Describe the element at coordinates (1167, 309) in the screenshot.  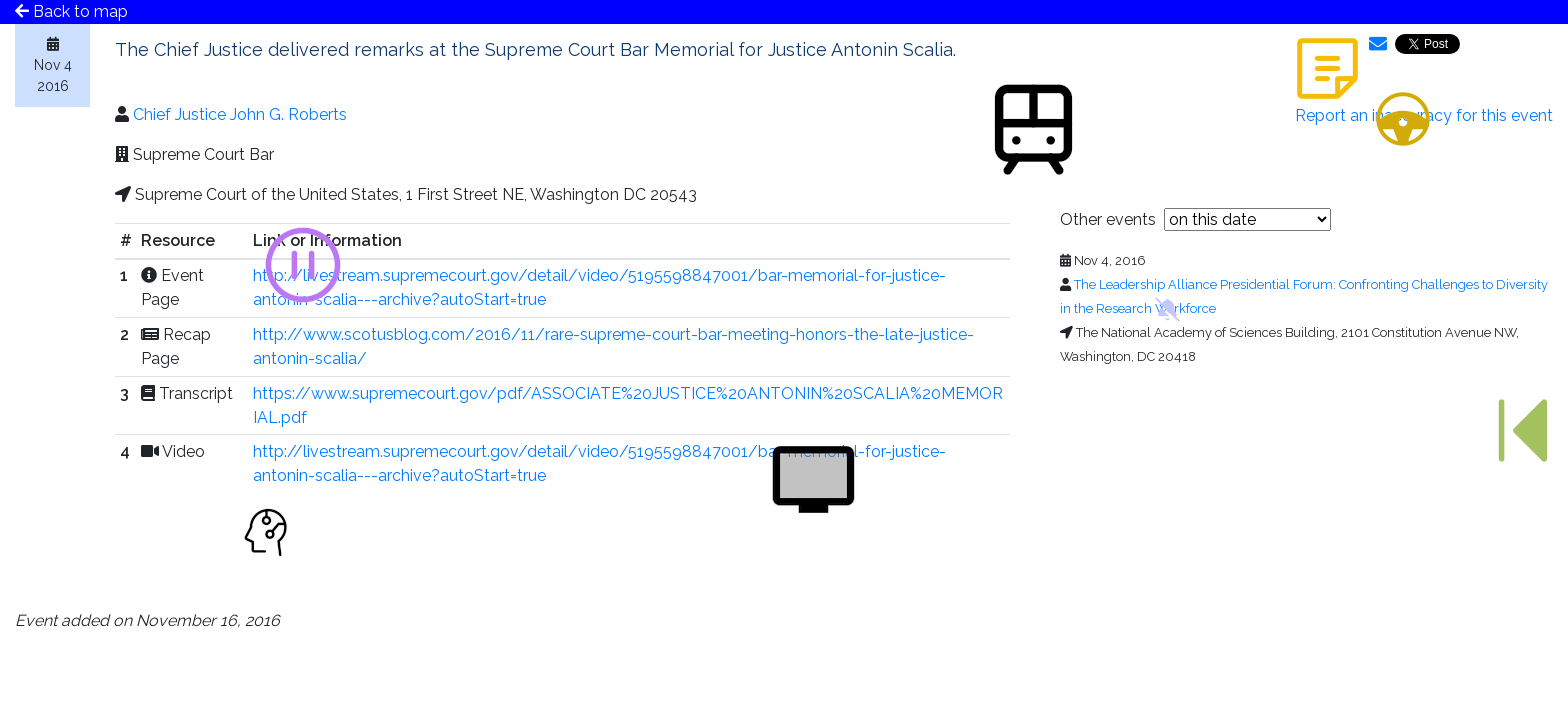
I see `mute notifications` at that location.